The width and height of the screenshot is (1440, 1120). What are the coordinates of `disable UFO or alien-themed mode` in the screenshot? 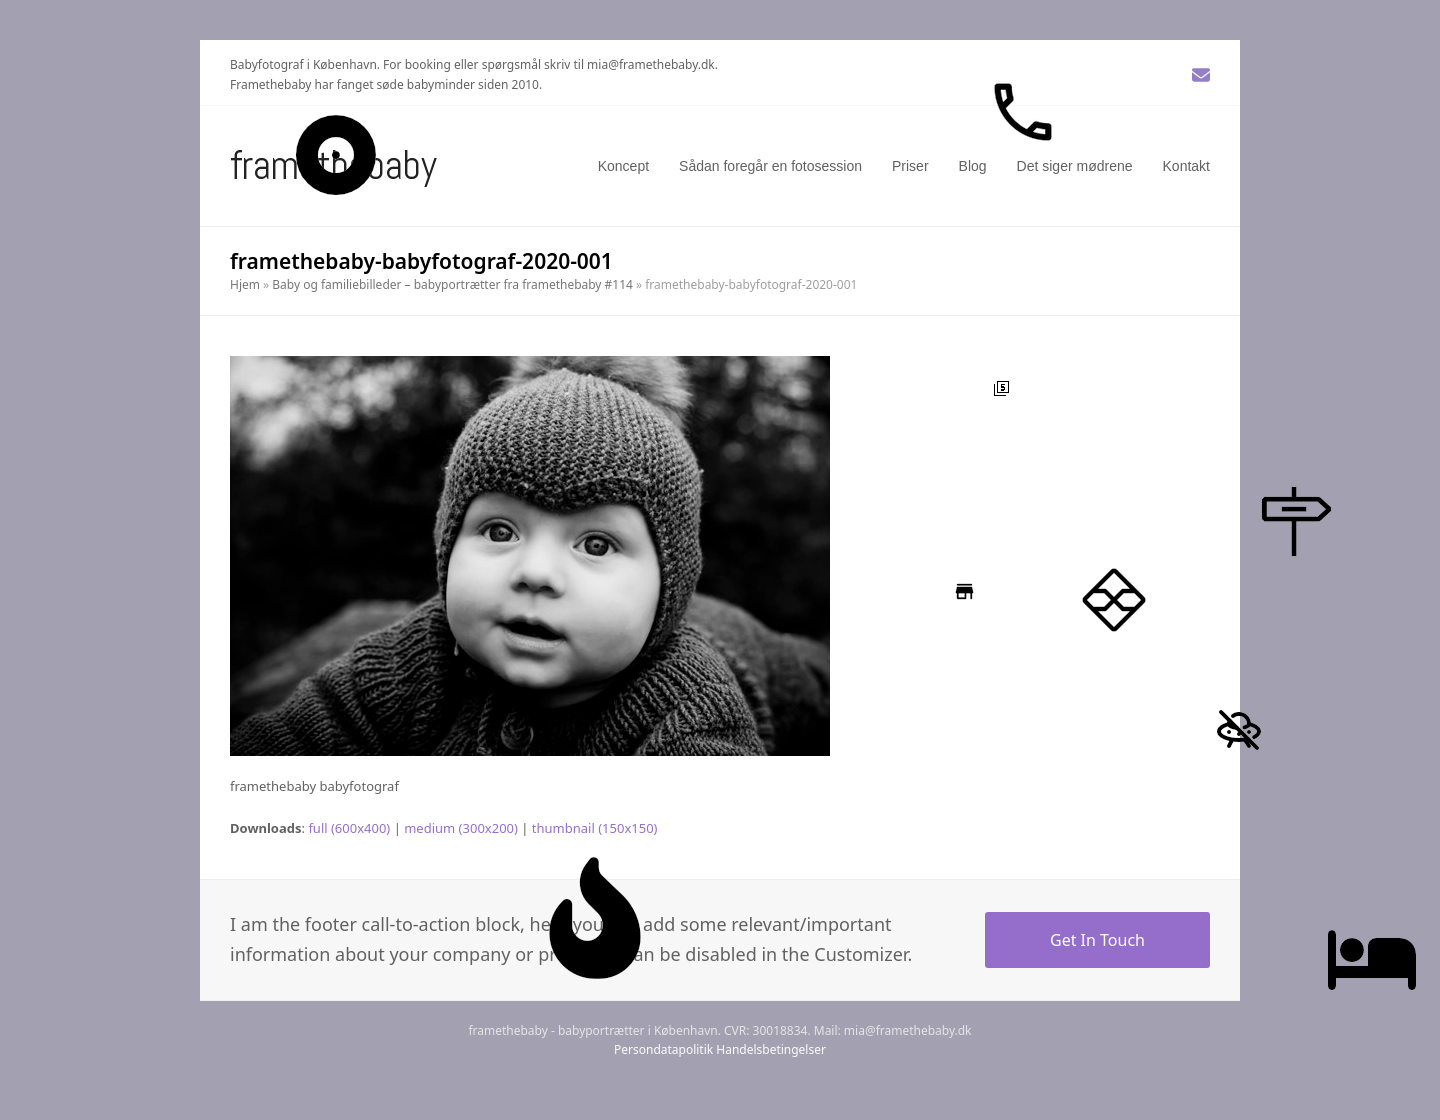 It's located at (1239, 730).